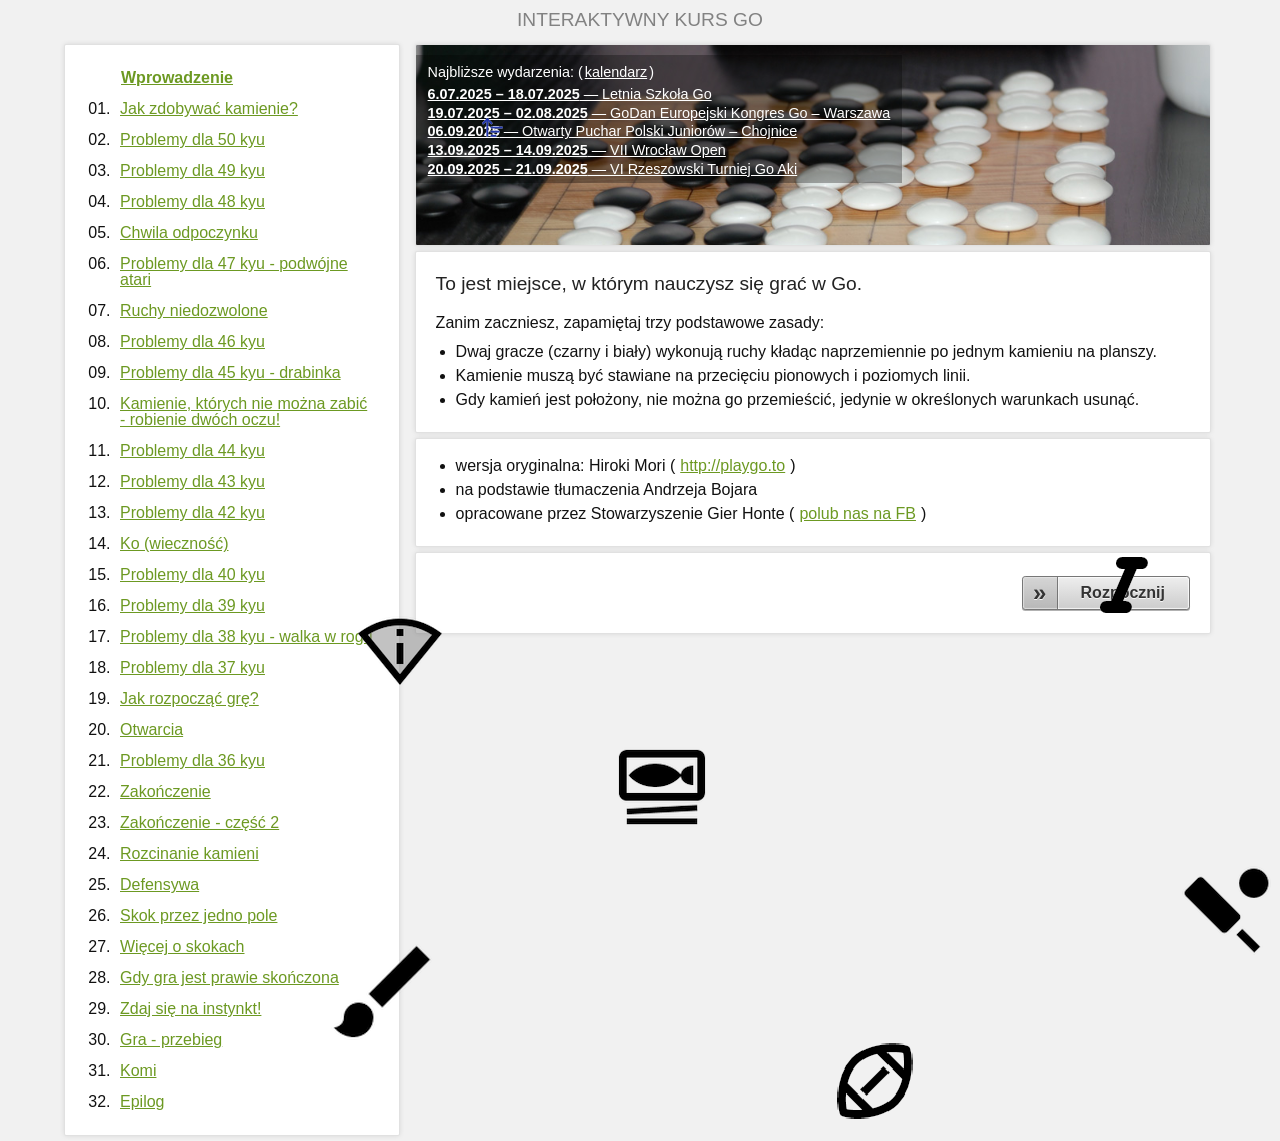 The height and width of the screenshot is (1141, 1280). I want to click on access drawing or painting tools, so click(383, 992).